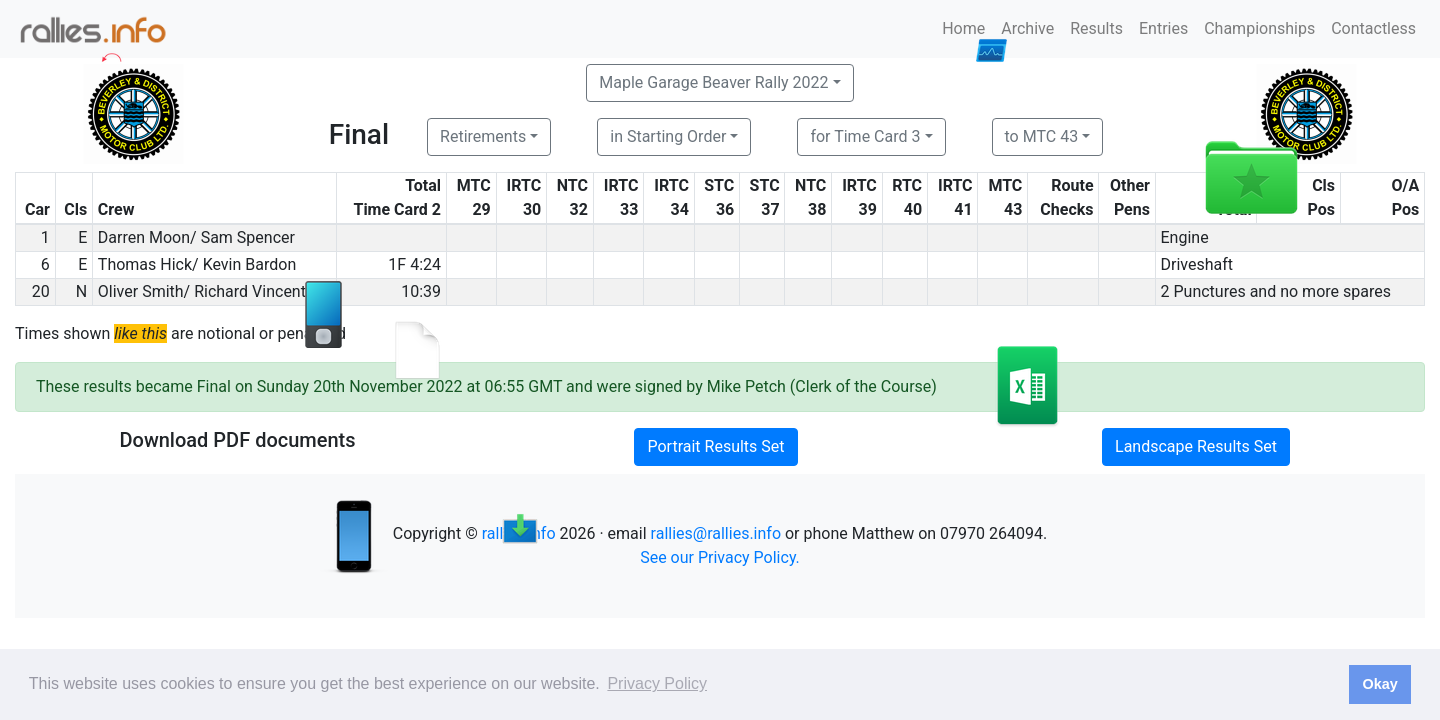 The image size is (1440, 720). What do you see at coordinates (111, 57) in the screenshot?
I see `undo the last action` at bounding box center [111, 57].